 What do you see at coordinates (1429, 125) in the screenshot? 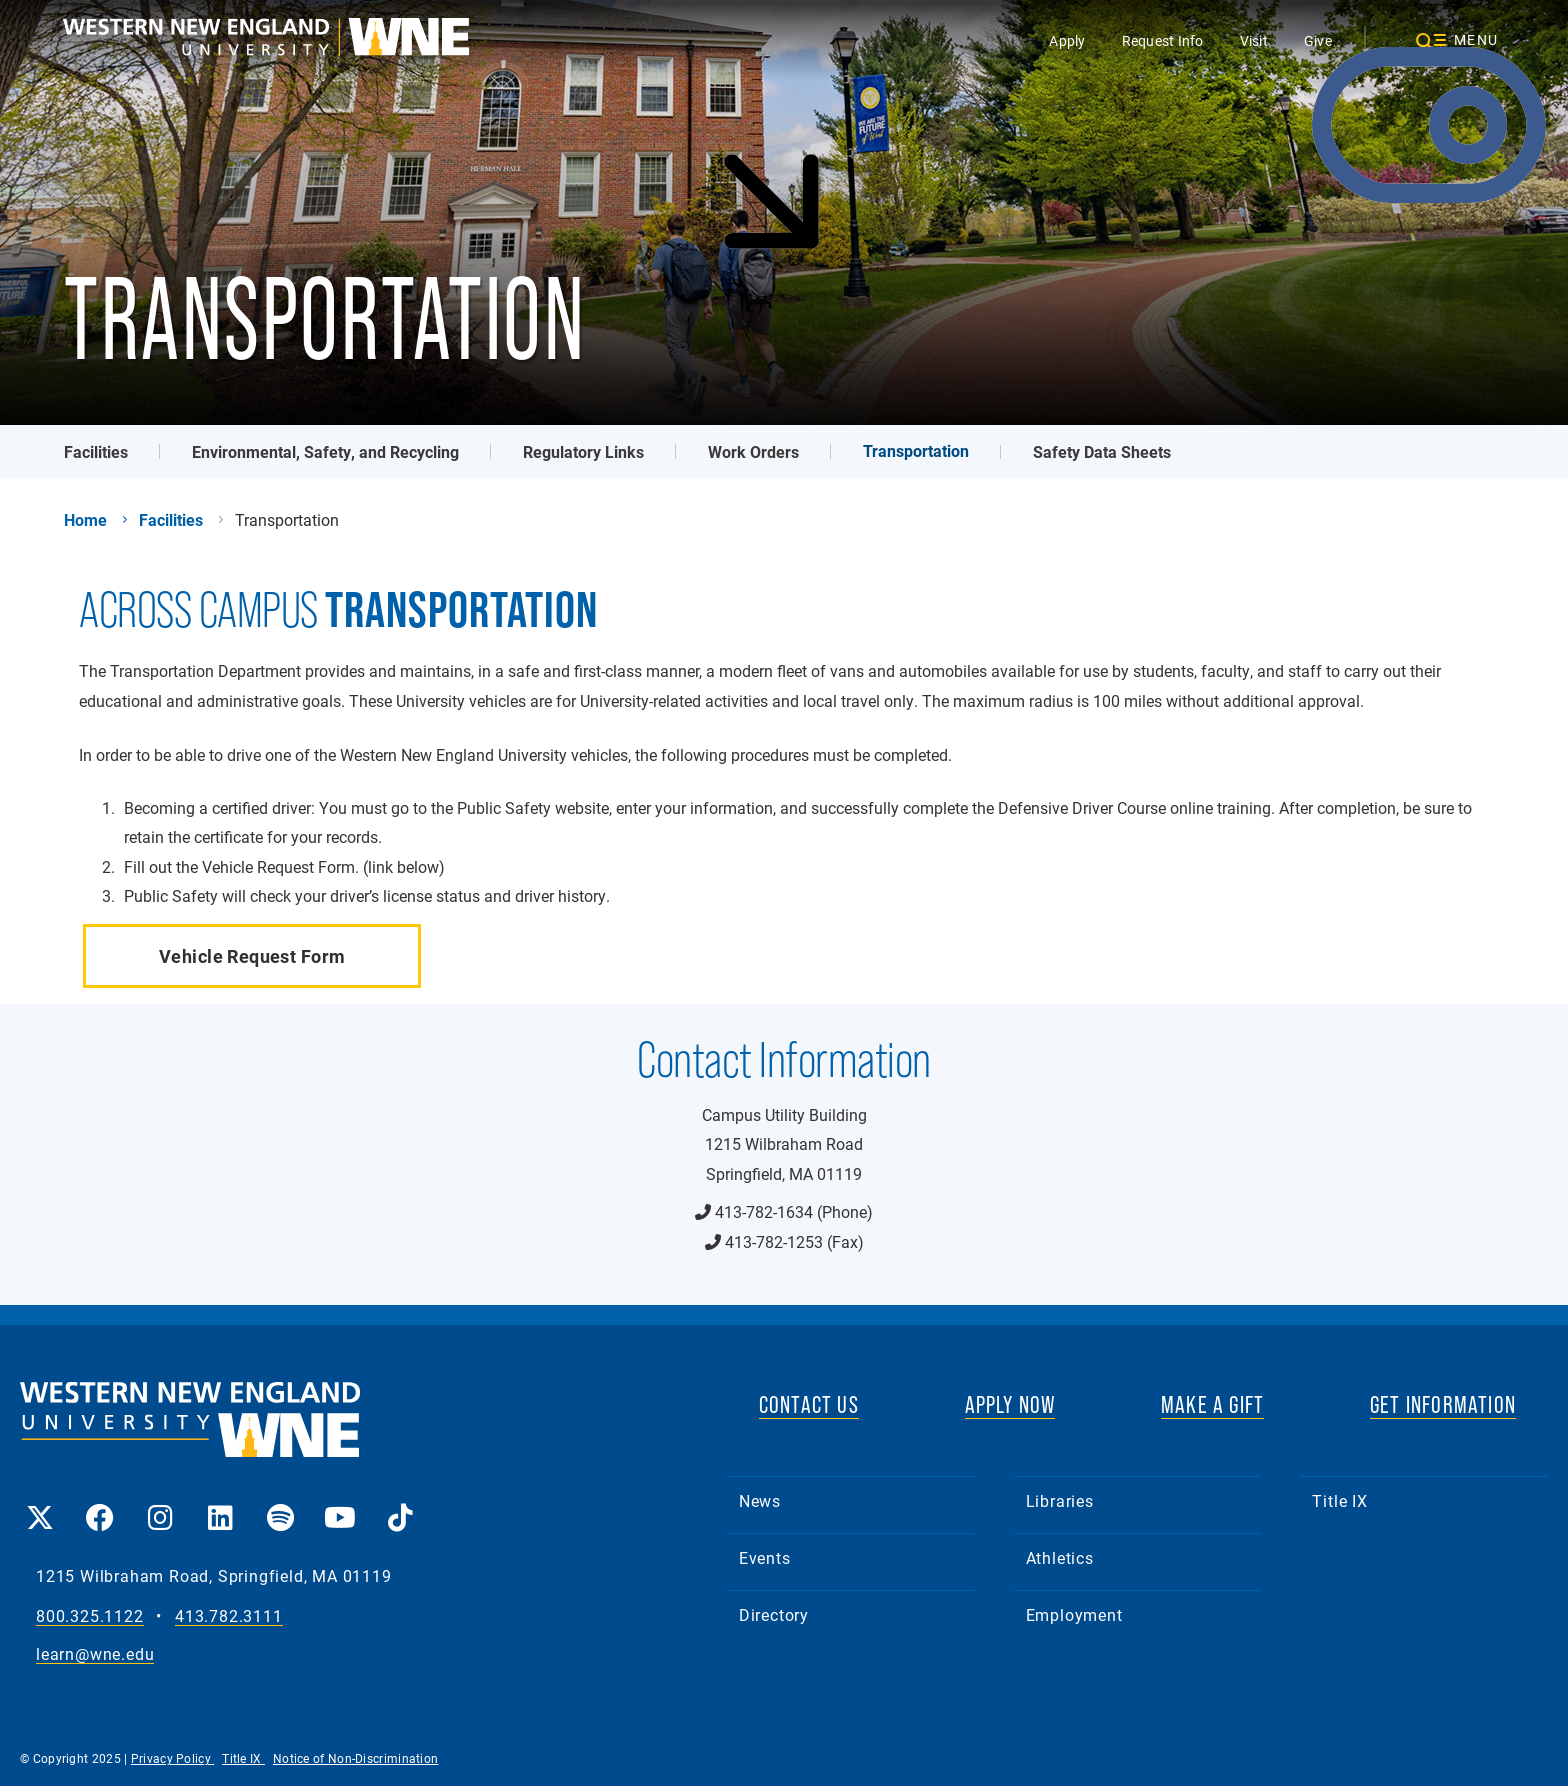
I see `toggle switch in the on/enabled position` at bounding box center [1429, 125].